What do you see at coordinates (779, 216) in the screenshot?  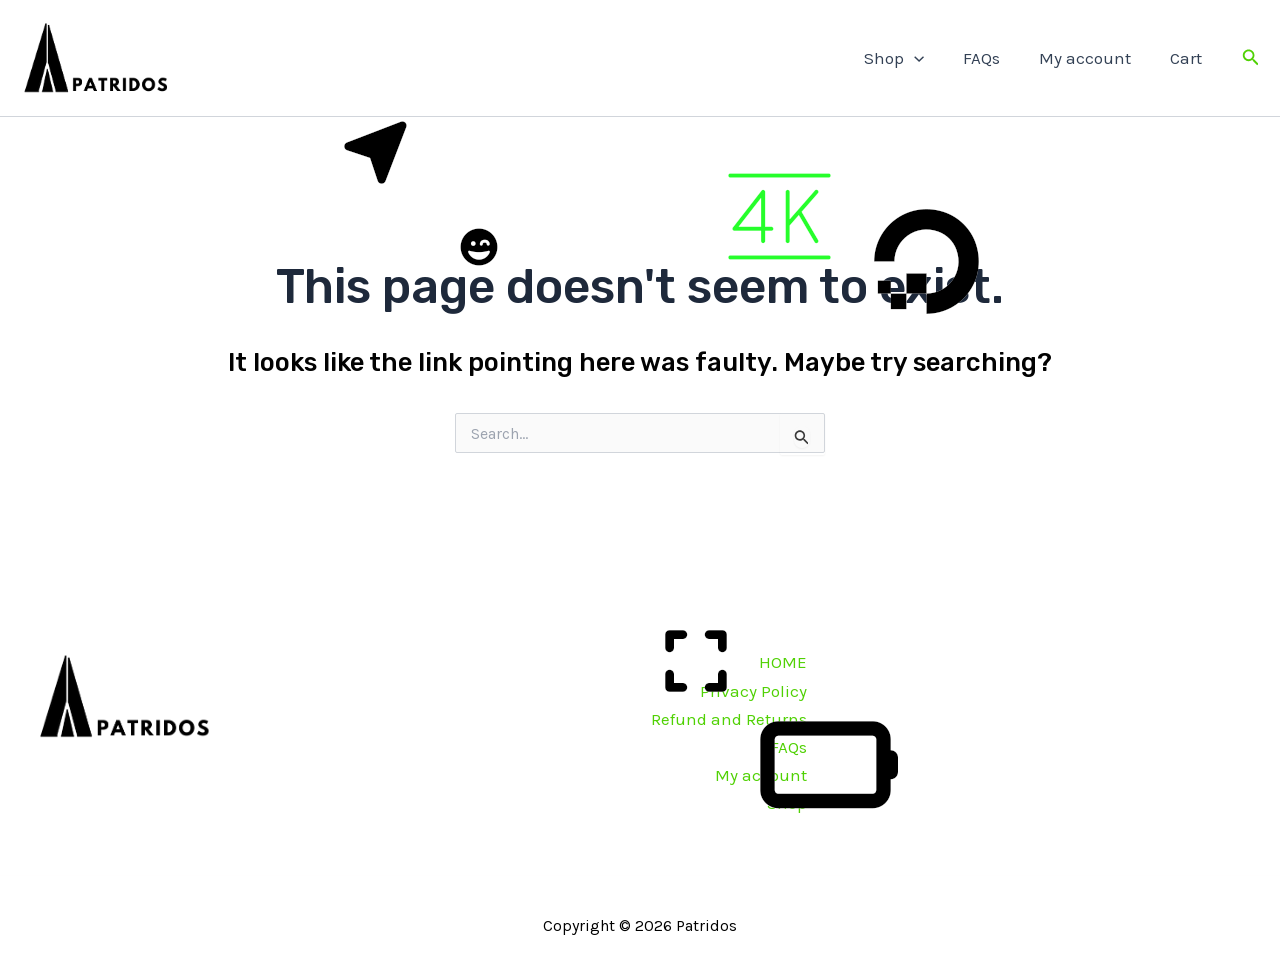 I see `indicates 4K video resolution available` at bounding box center [779, 216].